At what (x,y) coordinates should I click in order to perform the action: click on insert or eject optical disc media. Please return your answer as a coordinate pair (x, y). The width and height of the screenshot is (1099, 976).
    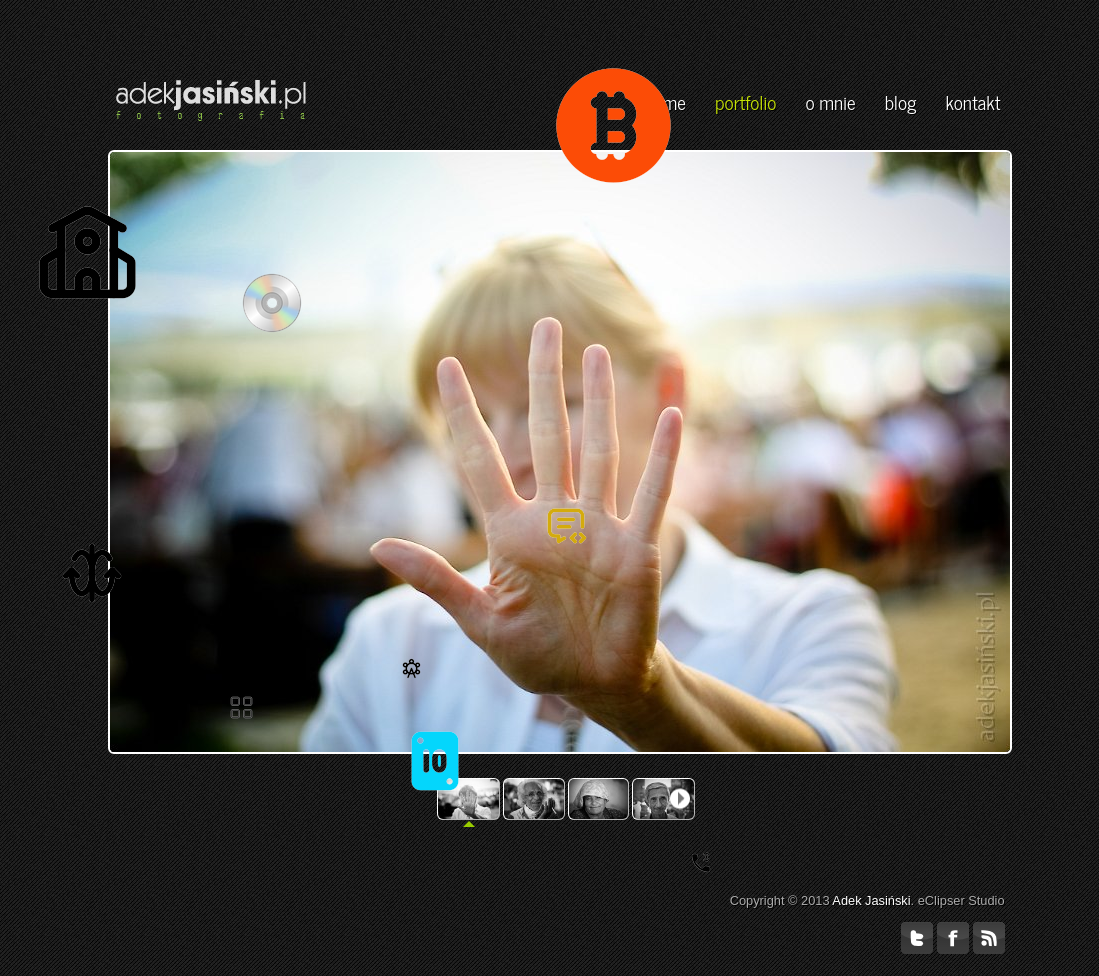
    Looking at the image, I should click on (272, 303).